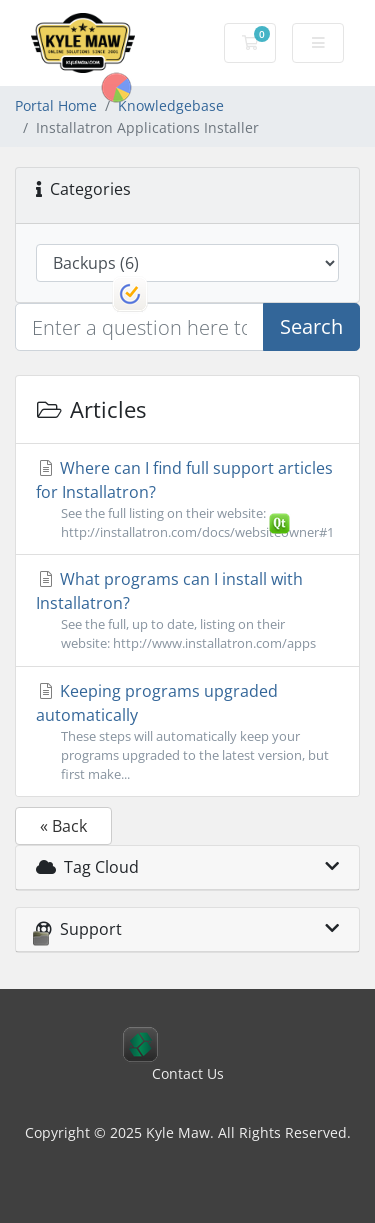 The height and width of the screenshot is (1223, 375). What do you see at coordinates (116, 87) in the screenshot?
I see `open disk usage analyzer app` at bounding box center [116, 87].